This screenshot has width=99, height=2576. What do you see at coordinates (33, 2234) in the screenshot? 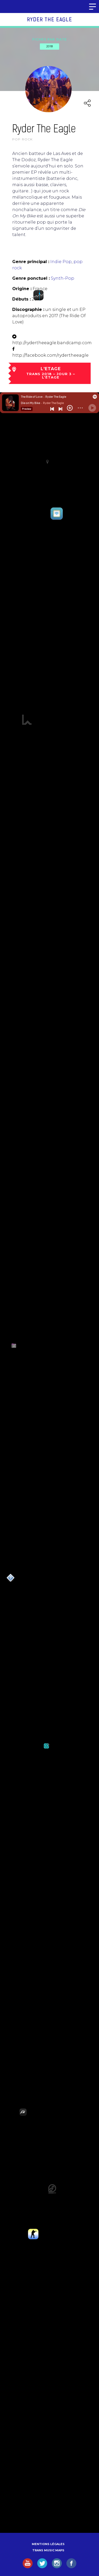
I see `launch counter-strike` at bounding box center [33, 2234].